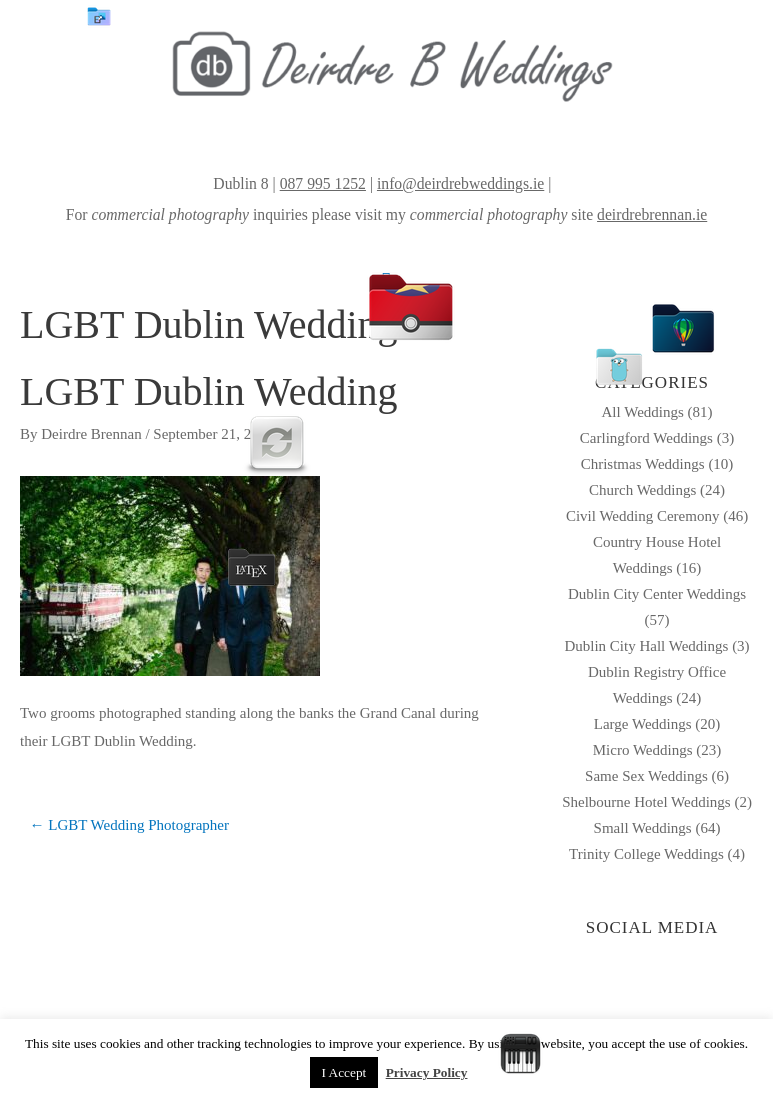 The height and width of the screenshot is (1100, 773). What do you see at coordinates (520, 1053) in the screenshot?
I see `open audio midi setup utility` at bounding box center [520, 1053].